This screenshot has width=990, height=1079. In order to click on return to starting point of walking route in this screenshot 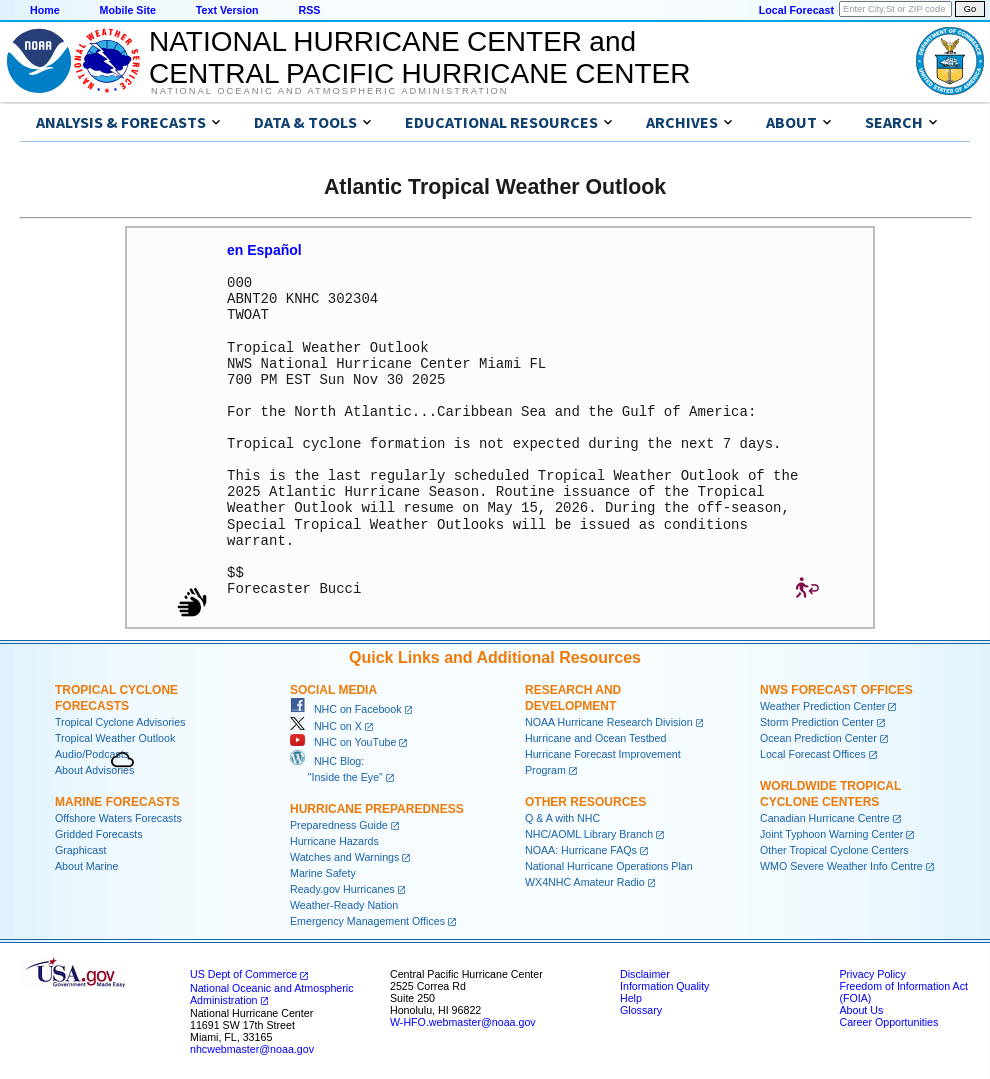, I will do `click(807, 587)`.